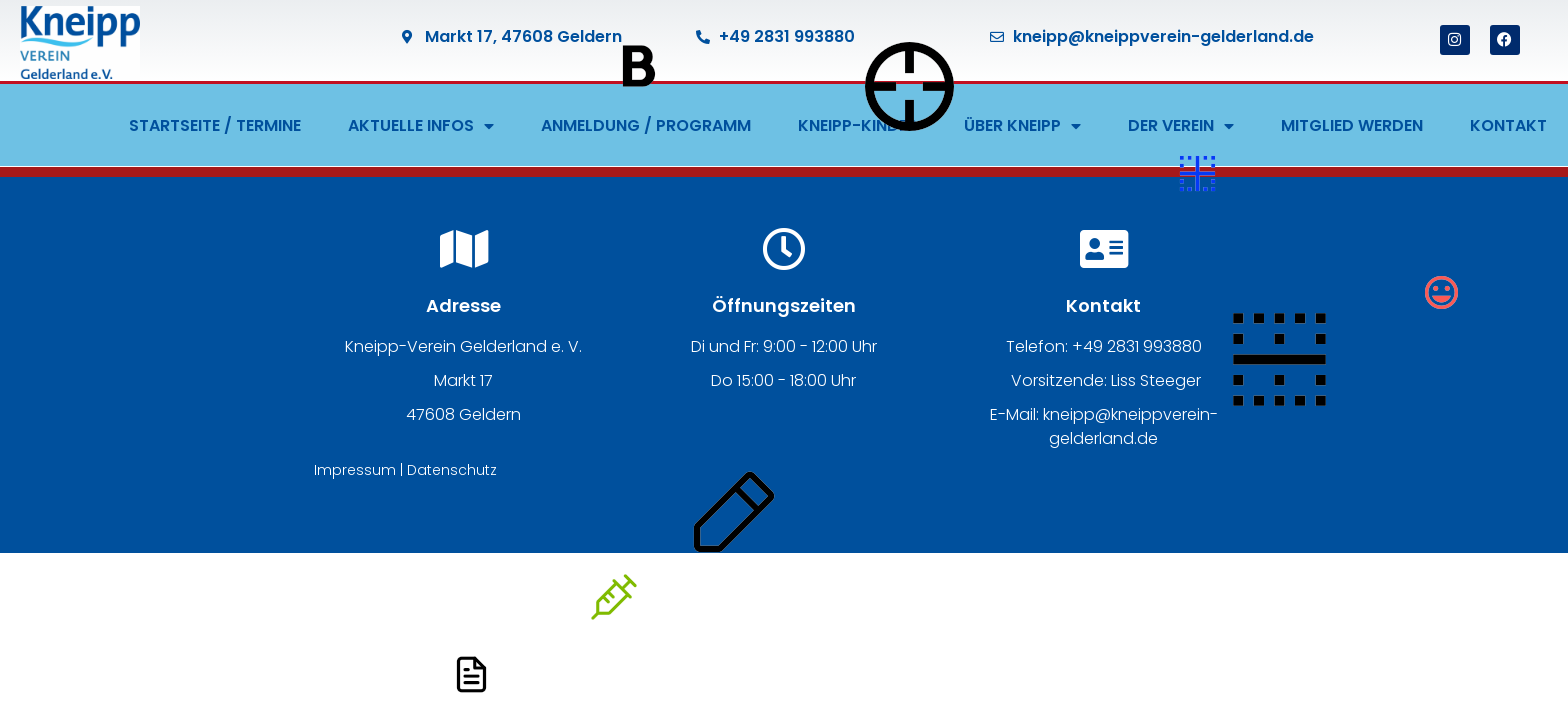  I want to click on set or view target goals, so click(909, 86).